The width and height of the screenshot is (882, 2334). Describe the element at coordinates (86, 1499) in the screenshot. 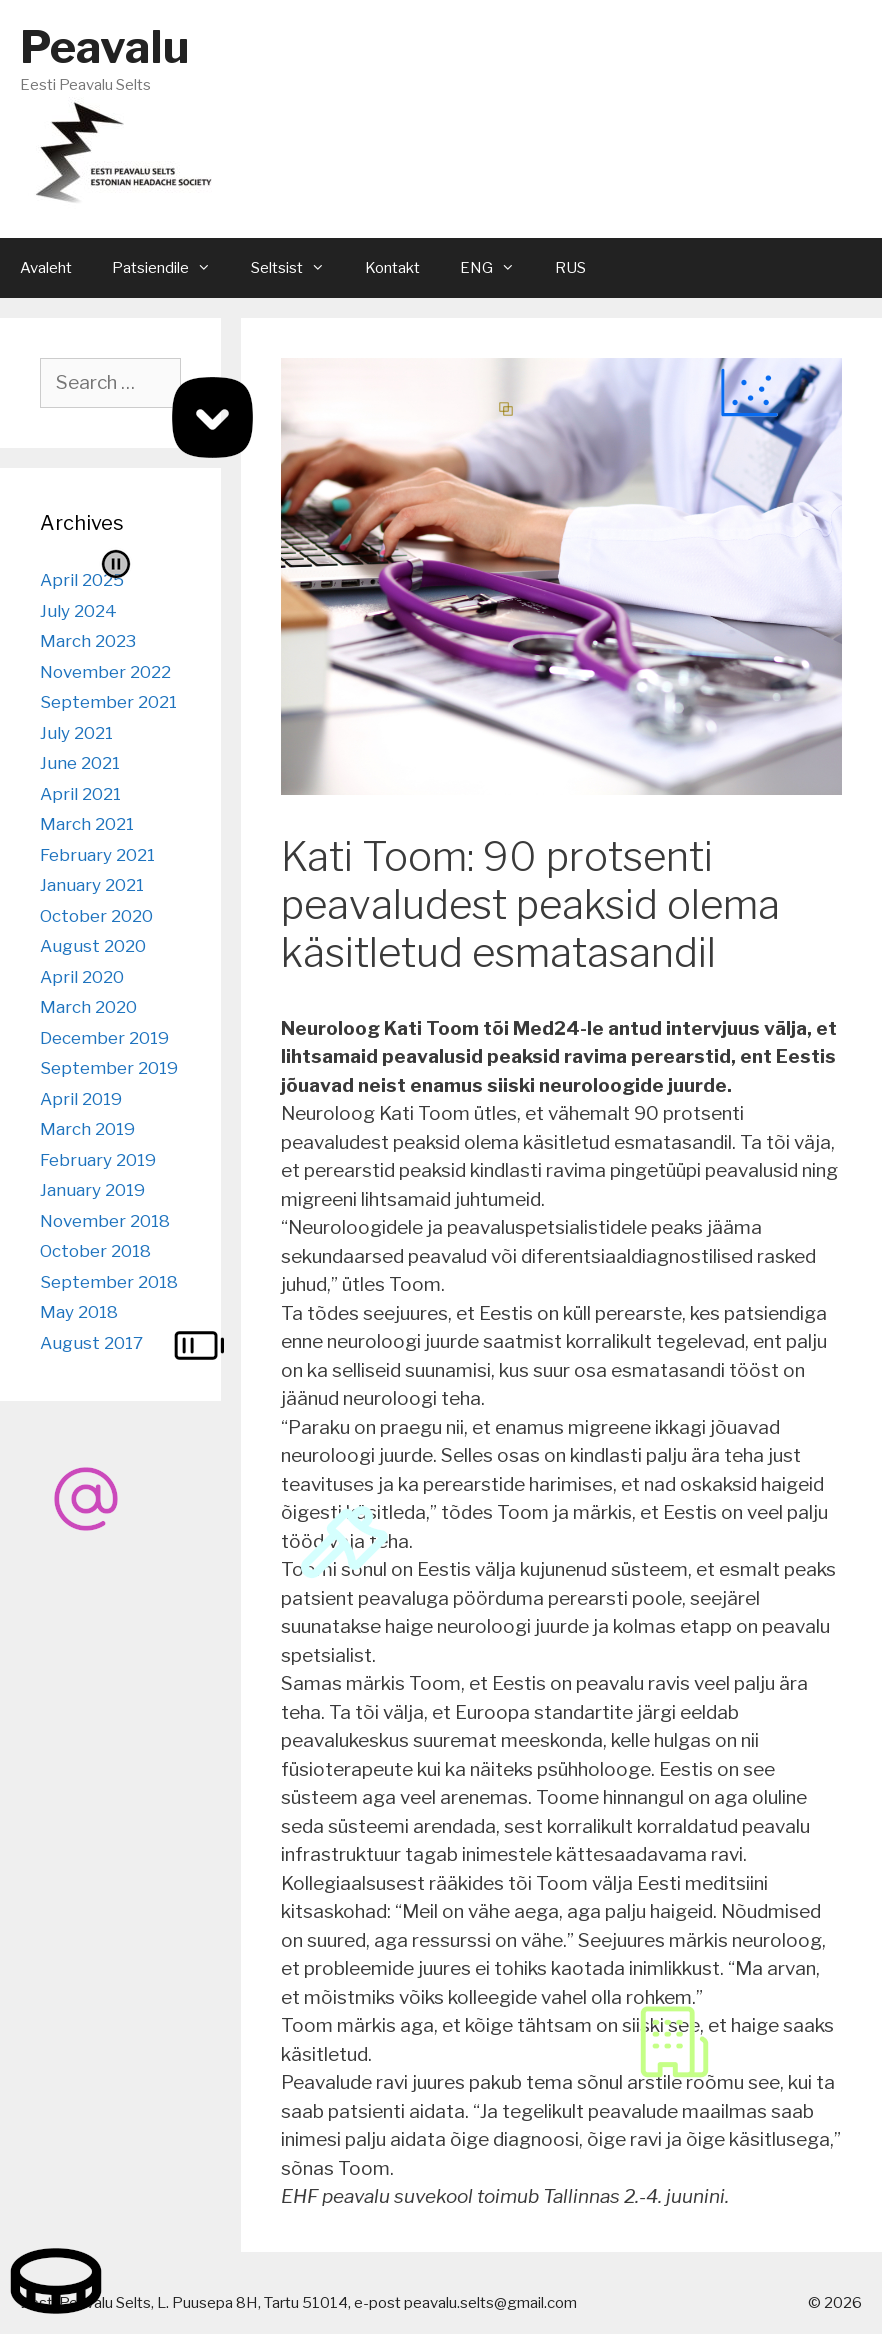

I see `enter an email address` at that location.